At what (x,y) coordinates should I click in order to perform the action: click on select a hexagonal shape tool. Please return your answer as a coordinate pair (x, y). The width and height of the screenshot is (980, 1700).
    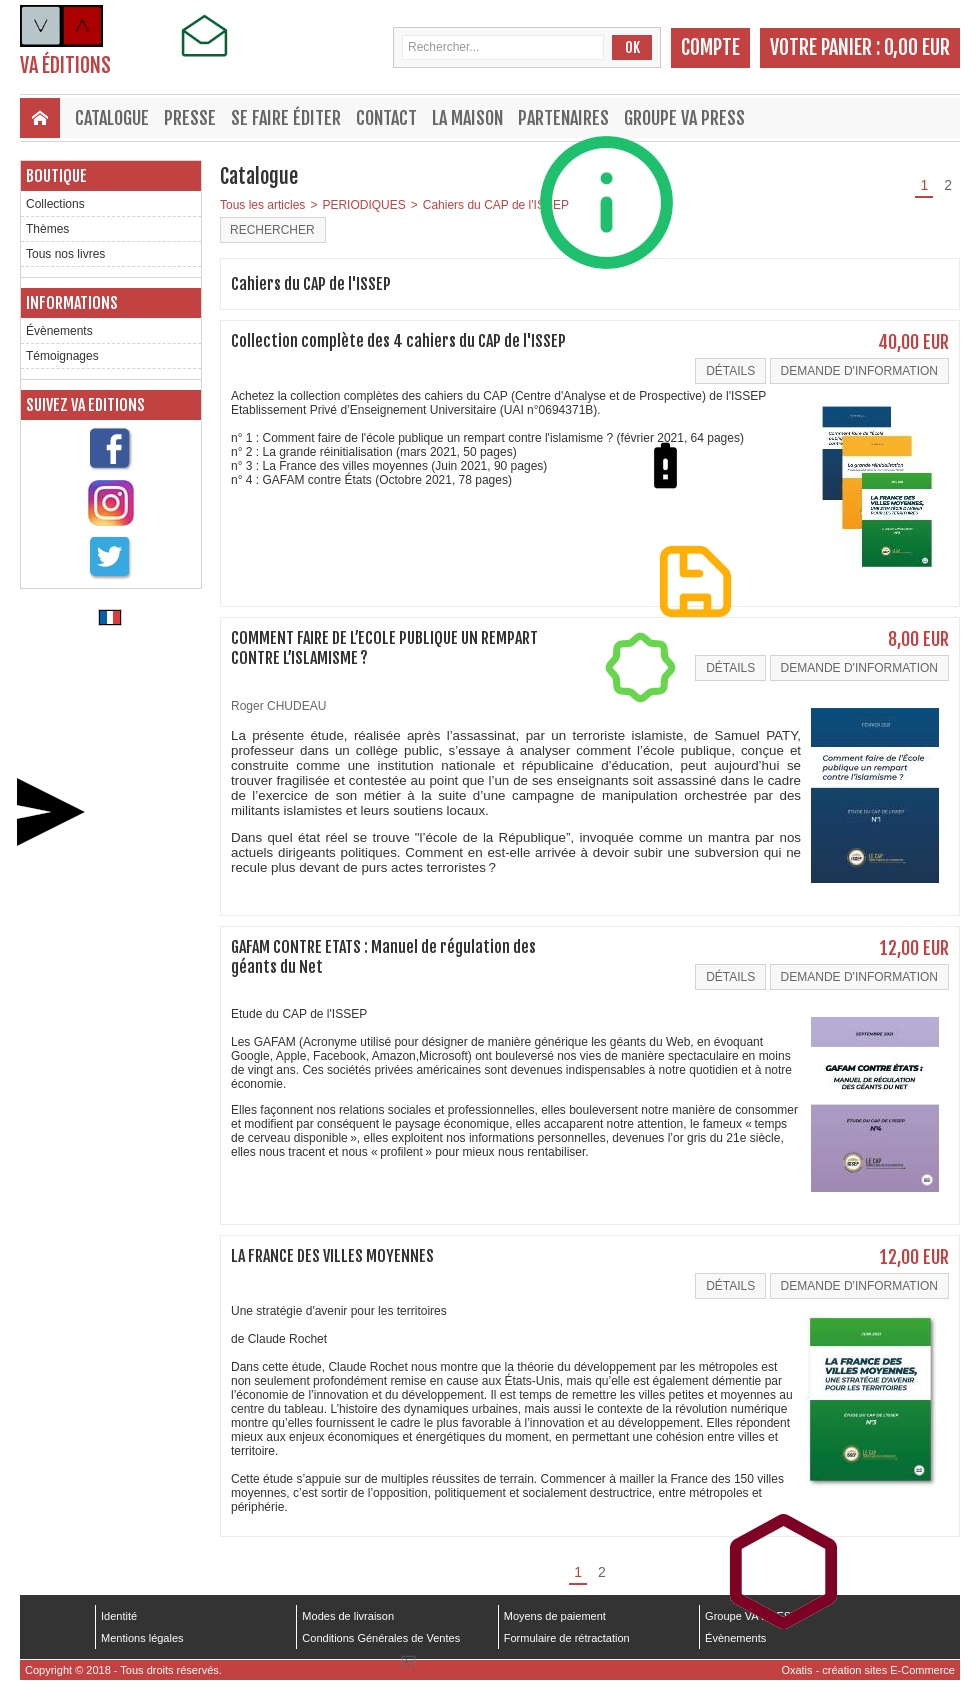
    Looking at the image, I should click on (783, 1571).